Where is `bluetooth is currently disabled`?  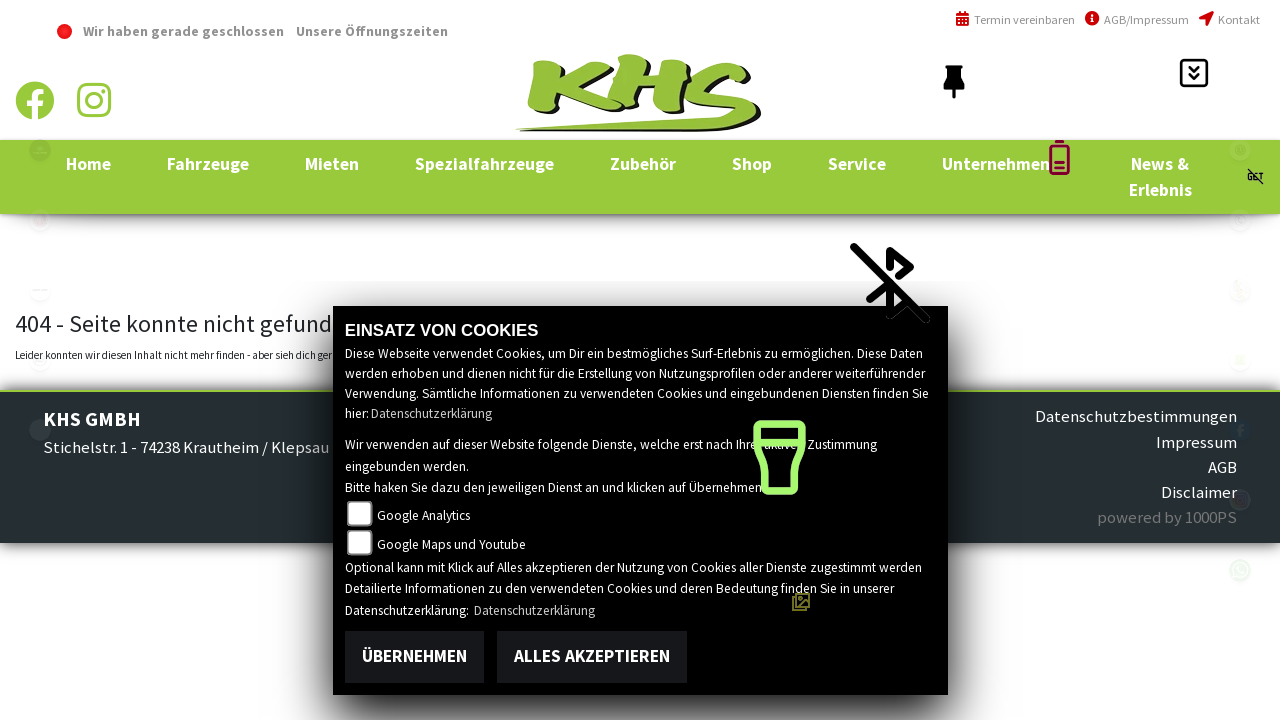 bluetooth is currently disabled is located at coordinates (890, 283).